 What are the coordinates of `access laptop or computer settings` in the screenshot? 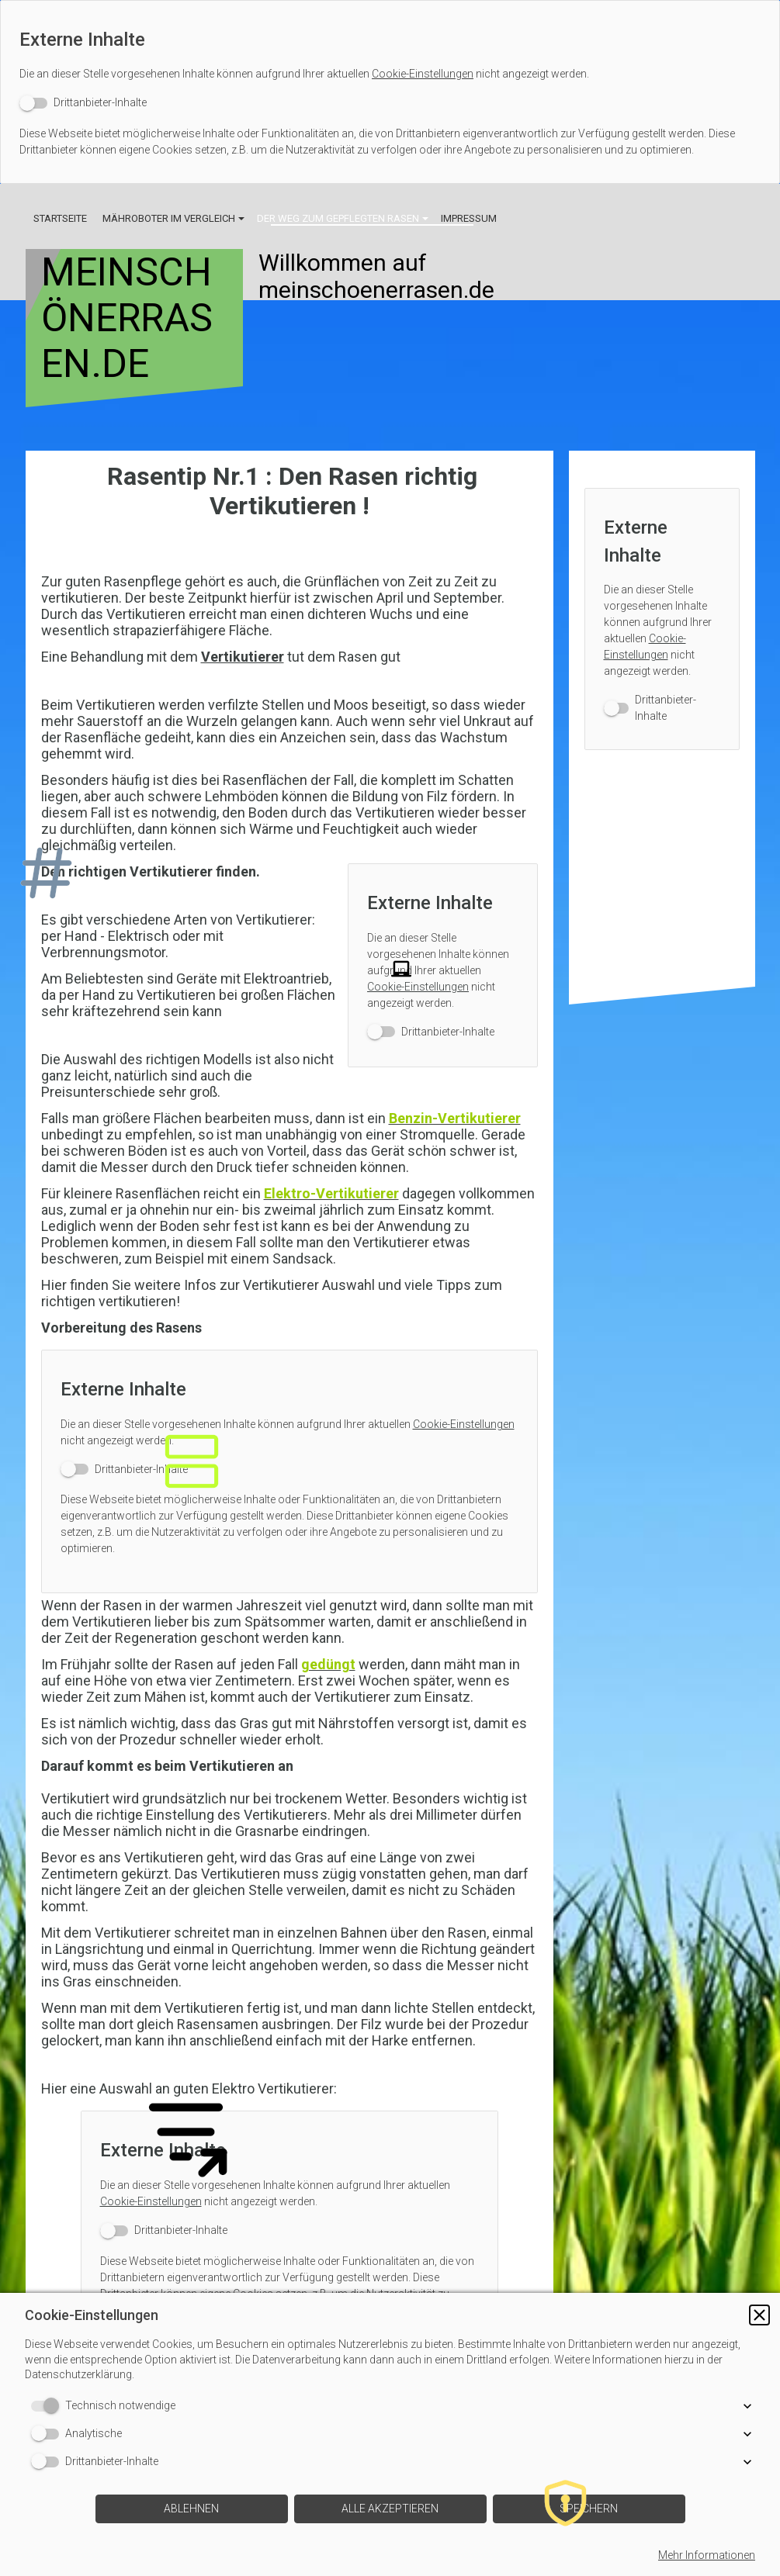 It's located at (401, 969).